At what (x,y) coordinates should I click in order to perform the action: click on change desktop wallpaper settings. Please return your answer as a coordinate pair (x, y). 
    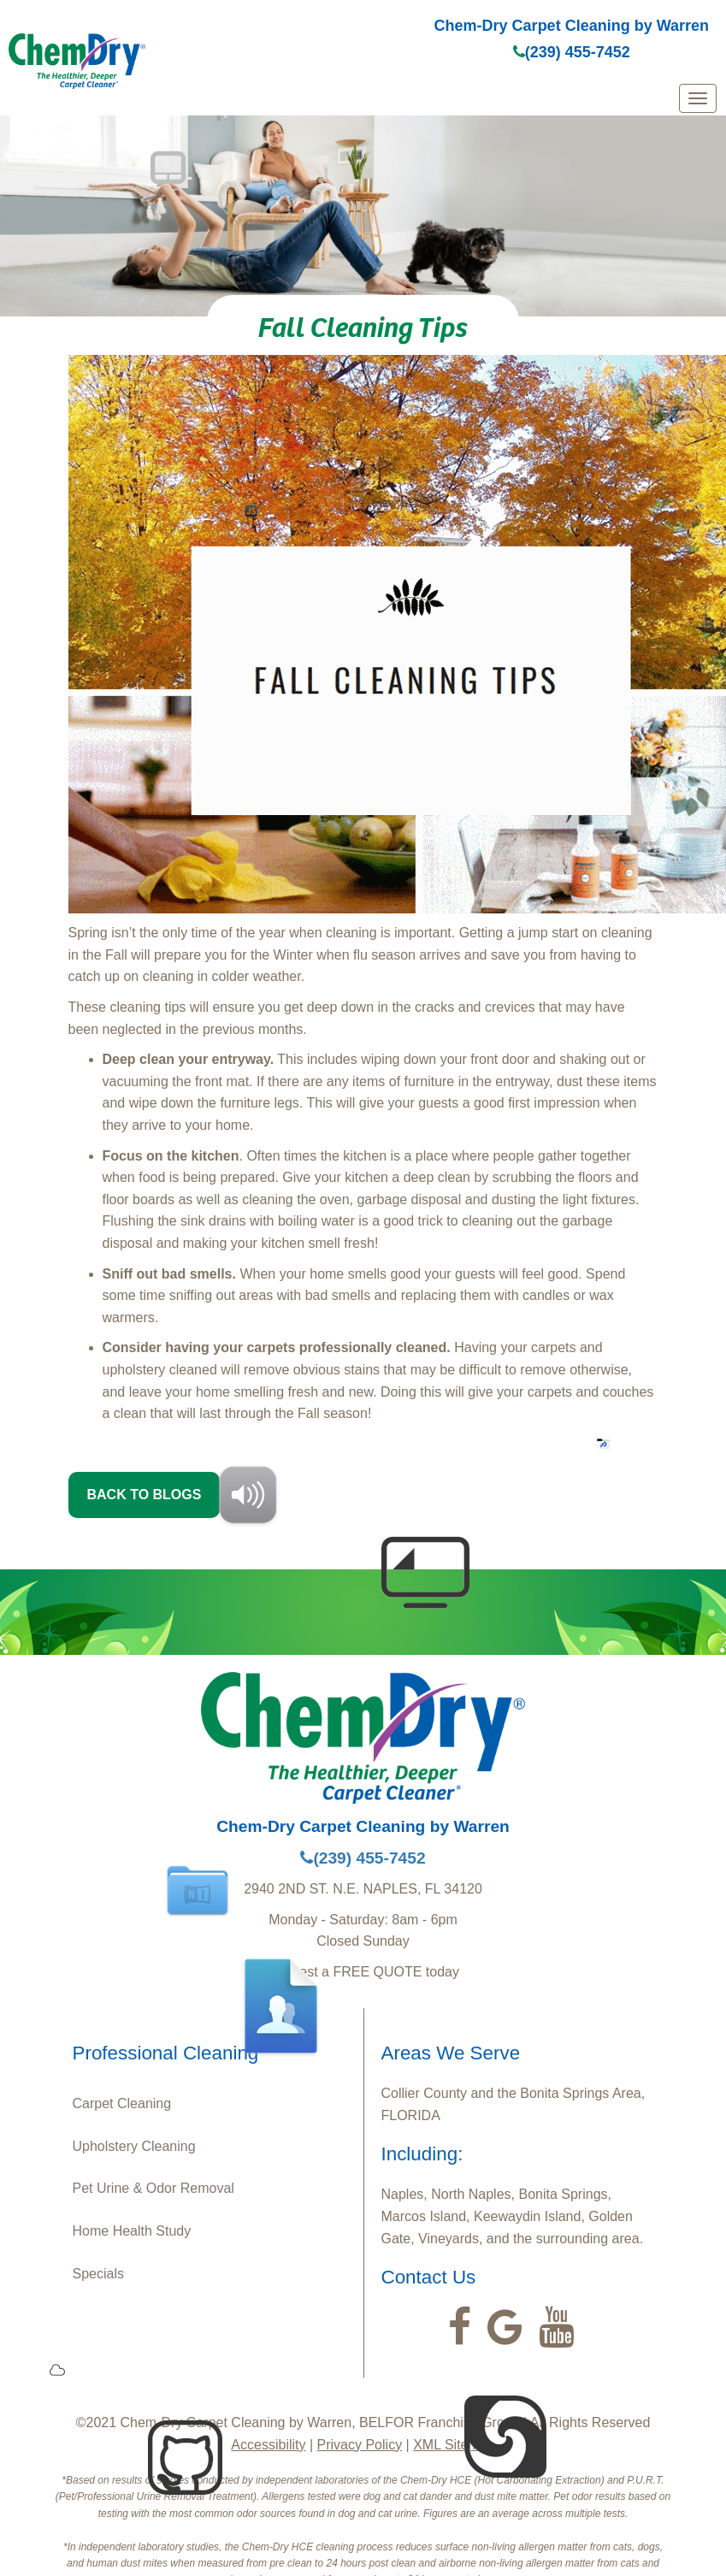
    Looking at the image, I should click on (425, 1569).